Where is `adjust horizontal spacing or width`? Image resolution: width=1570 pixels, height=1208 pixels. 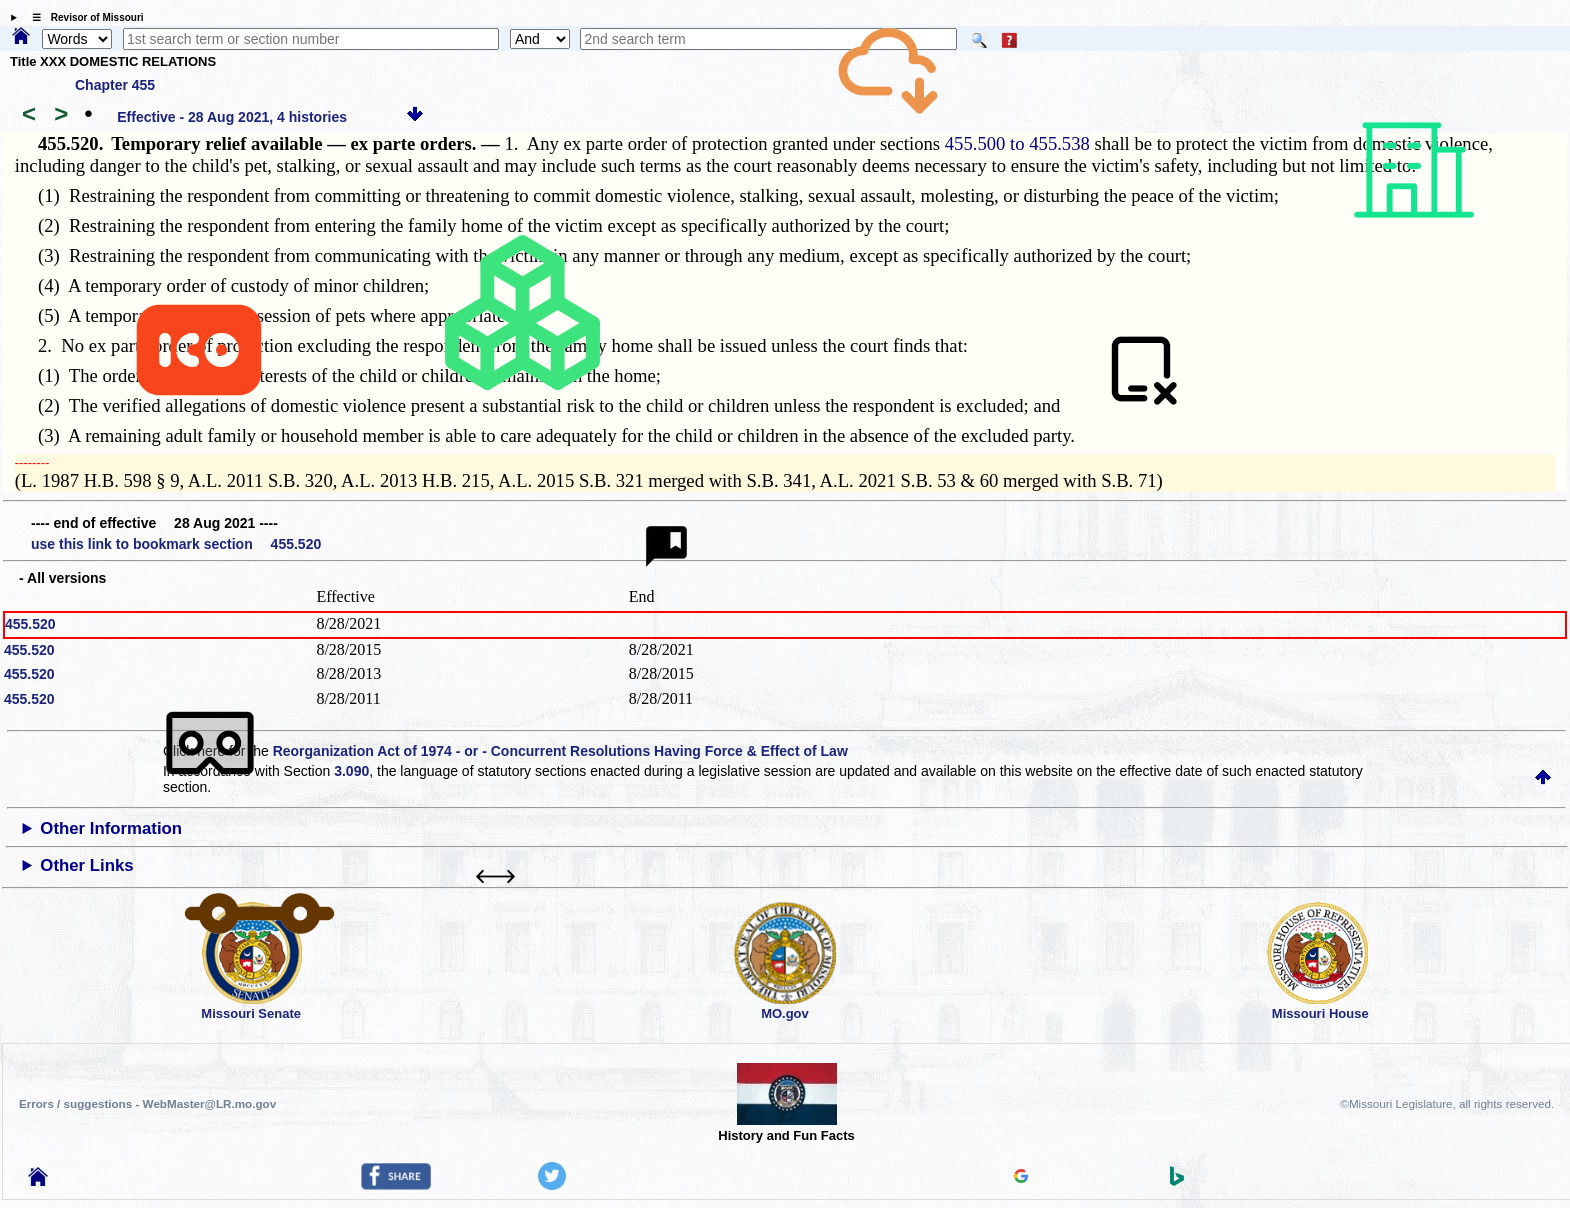
adjust horizontal spacing or width is located at coordinates (495, 876).